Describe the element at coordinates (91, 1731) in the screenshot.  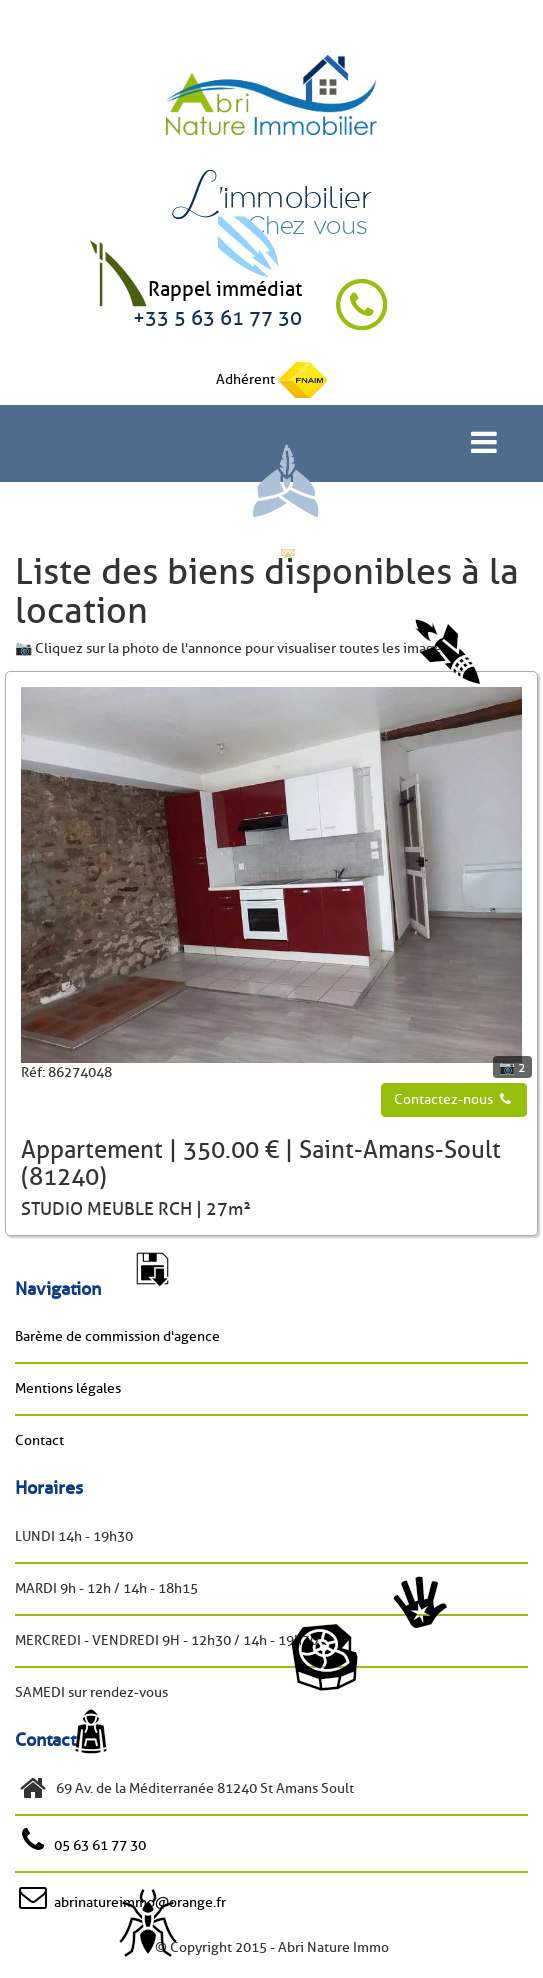
I see `browse hoodies or casual apparel` at that location.